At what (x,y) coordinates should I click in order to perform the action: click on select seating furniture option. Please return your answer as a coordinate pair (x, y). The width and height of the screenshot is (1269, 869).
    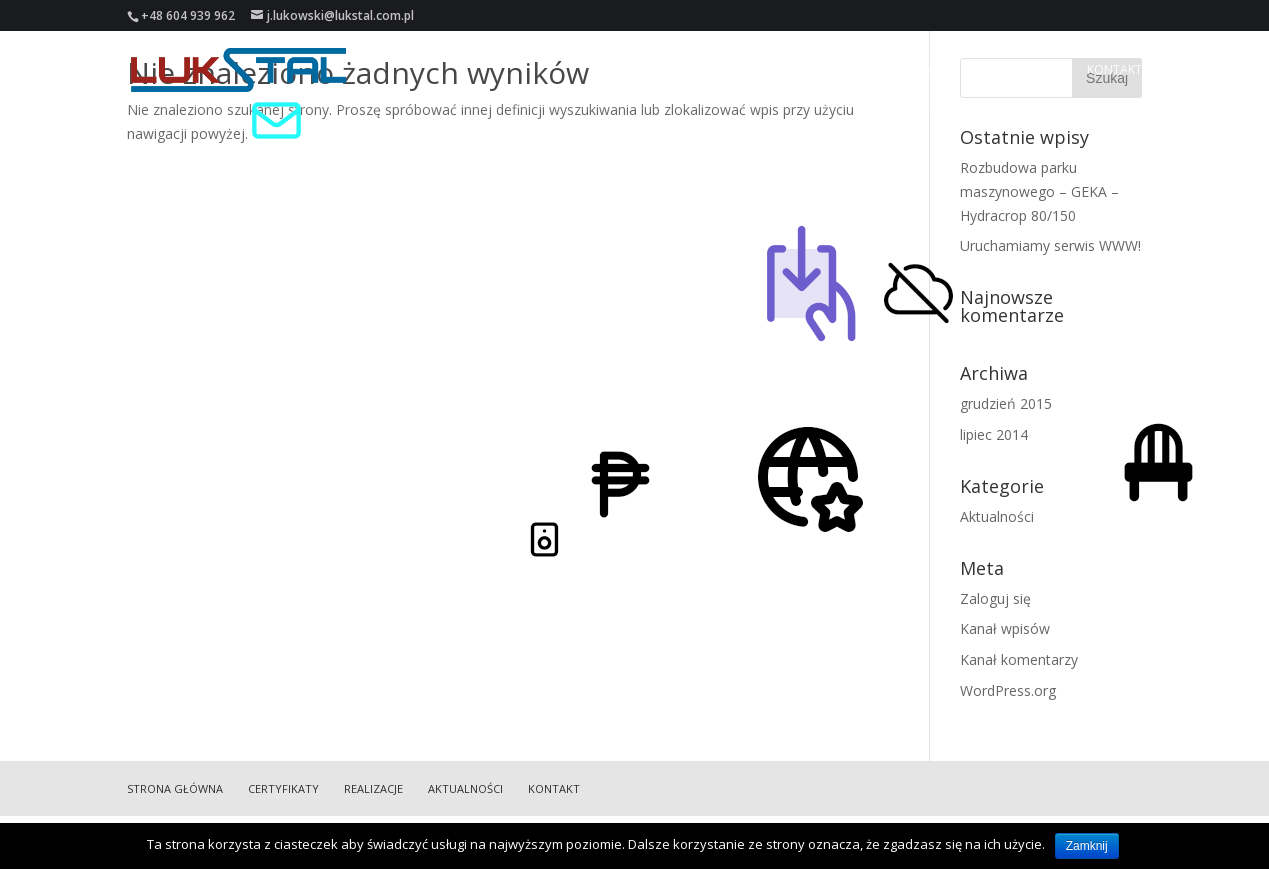
    Looking at the image, I should click on (1158, 462).